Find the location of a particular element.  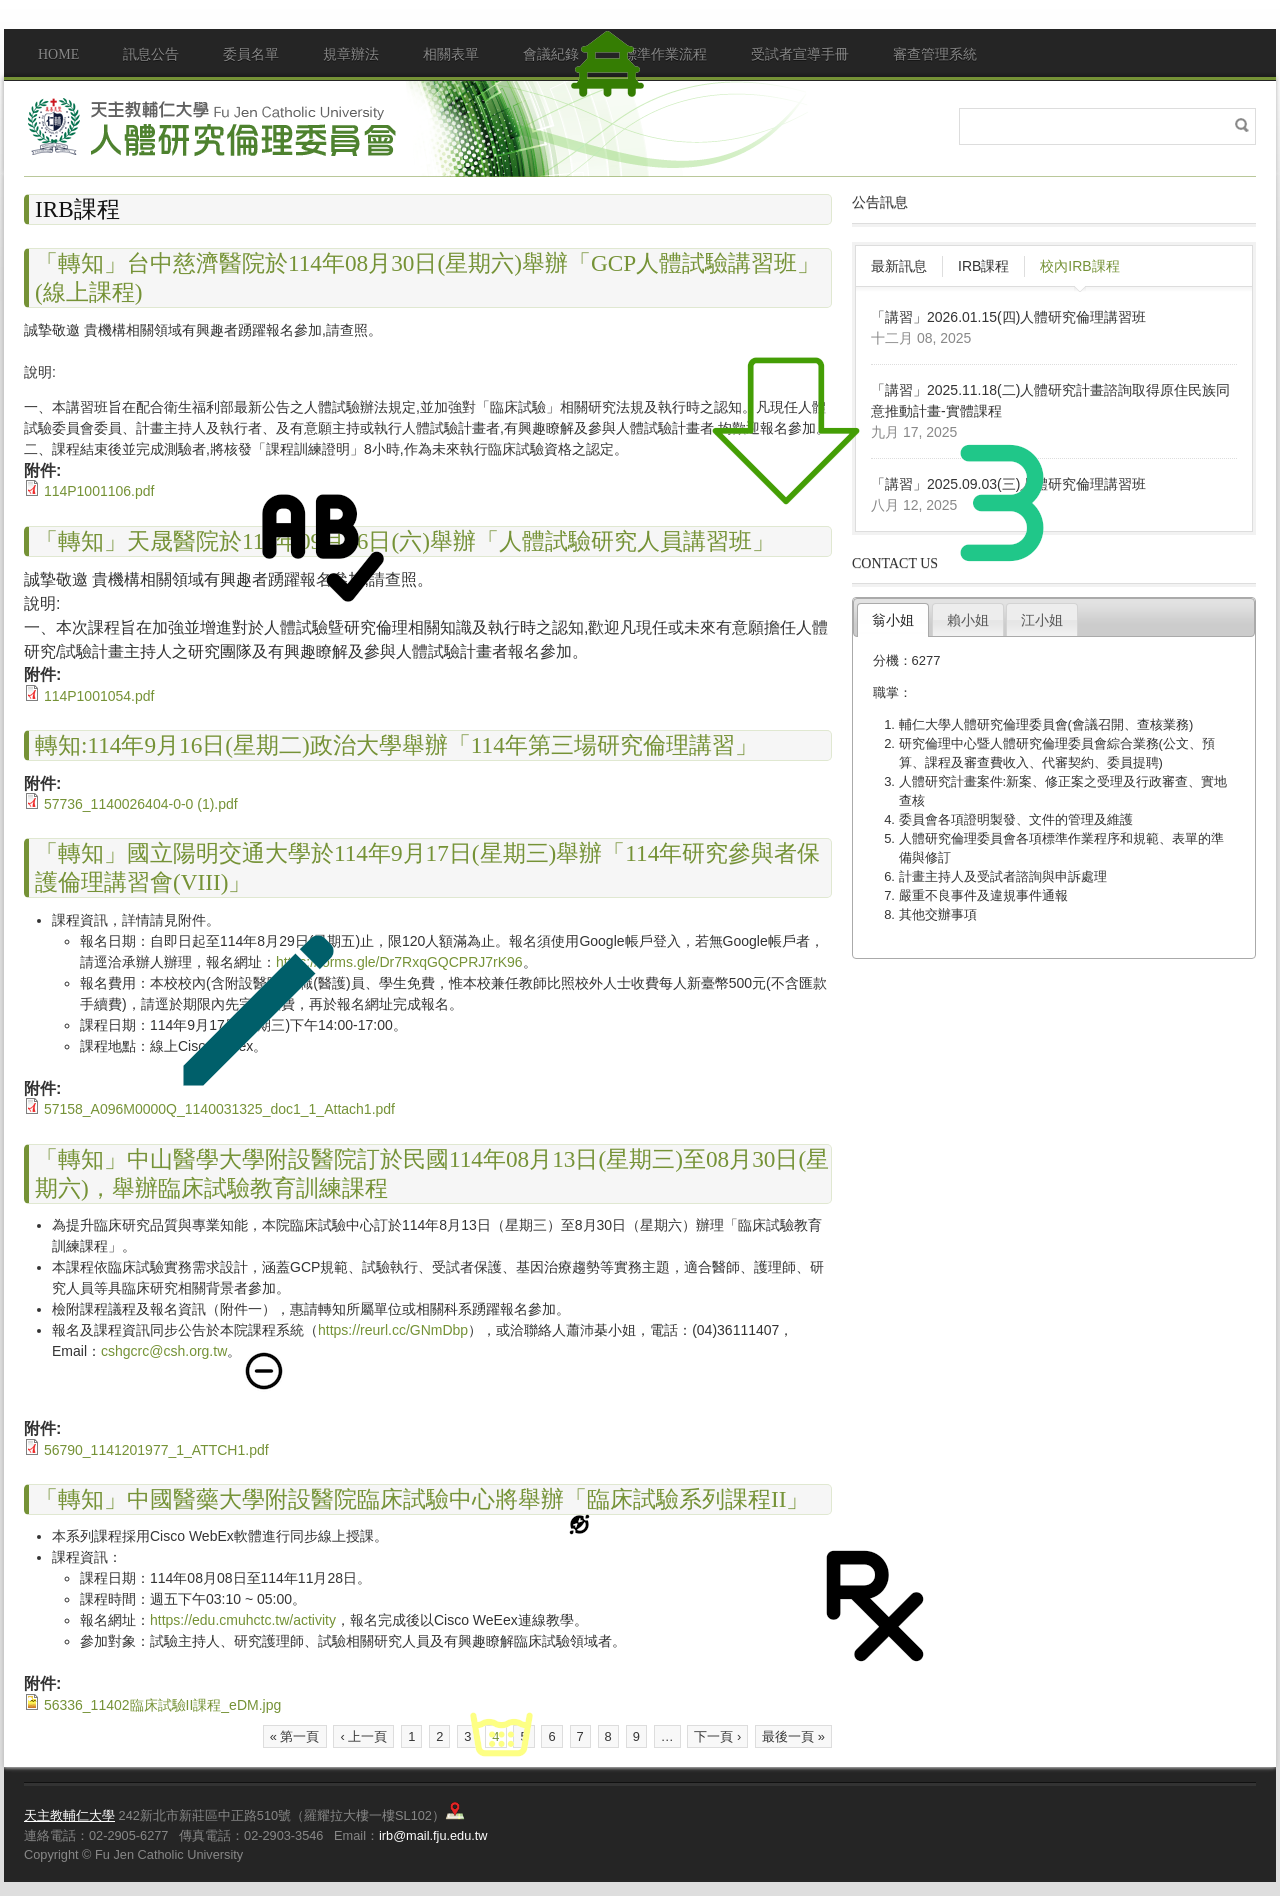

wash at high temperature (6 dots) laundry care symbol is located at coordinates (501, 1734).